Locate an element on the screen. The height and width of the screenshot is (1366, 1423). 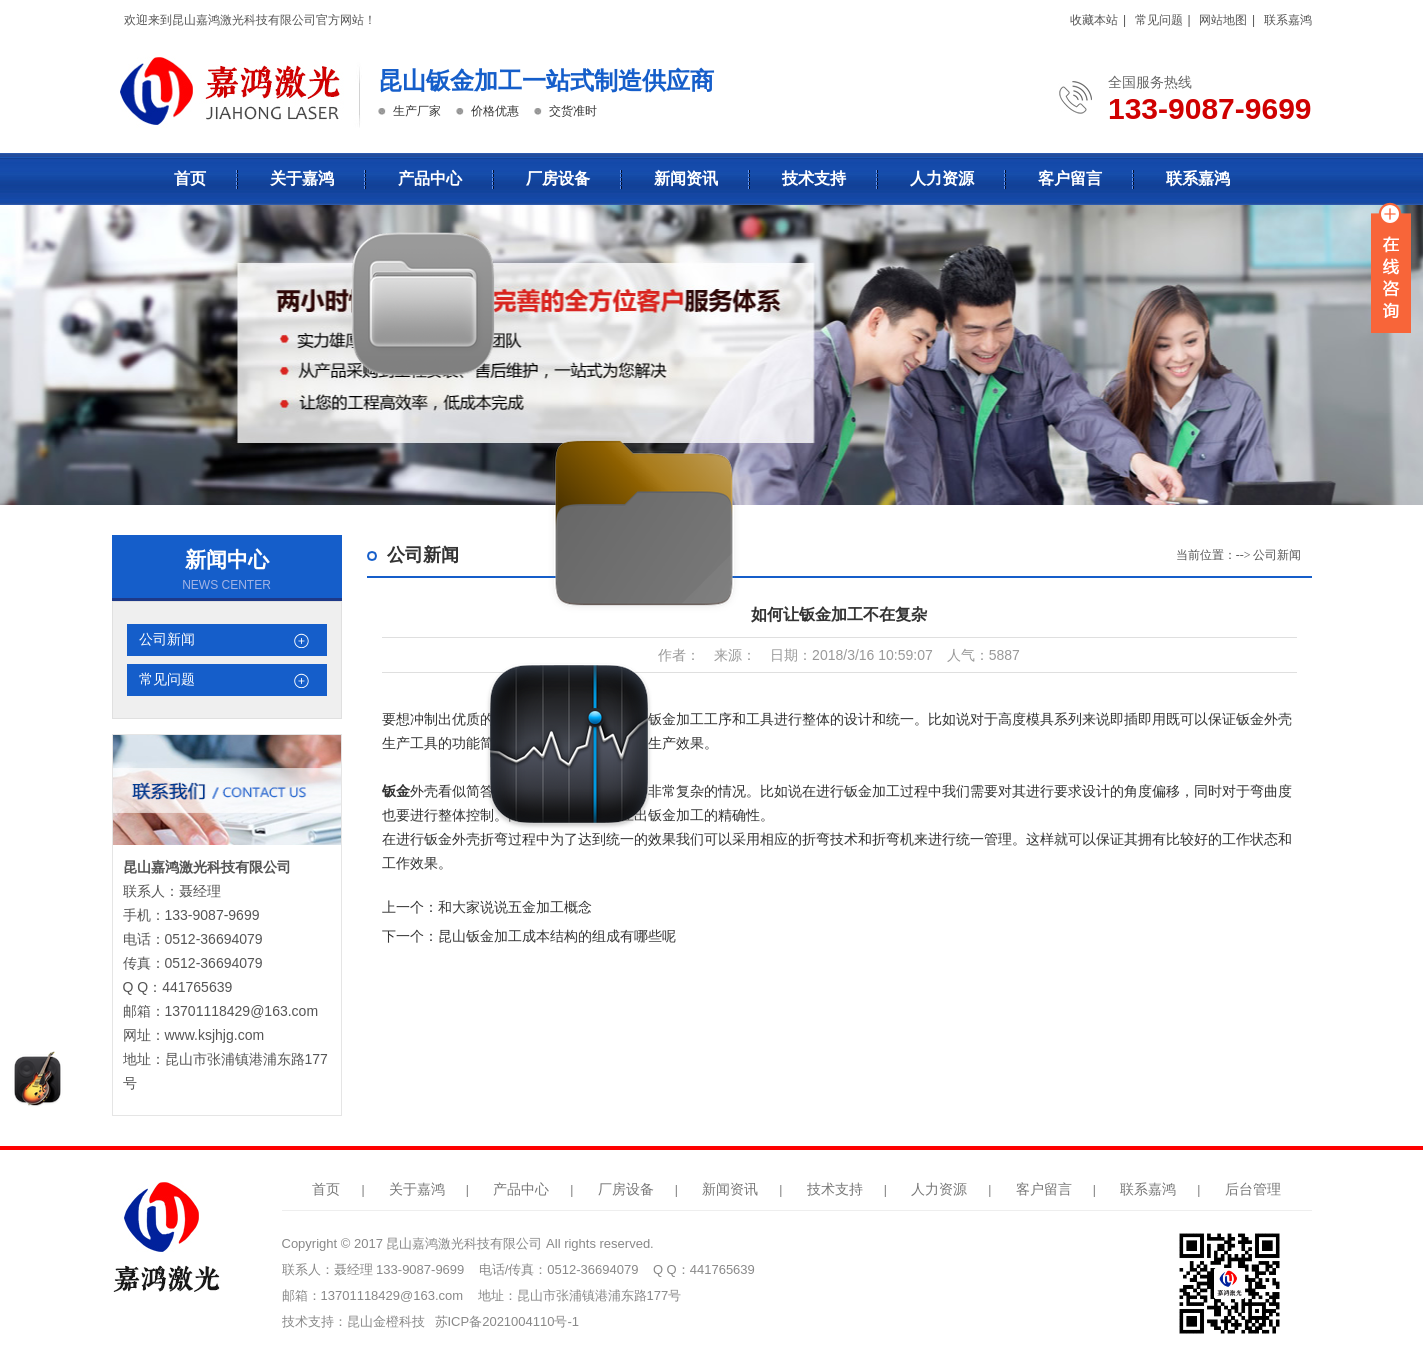
open GarageBand music creation app is located at coordinates (37, 1079).